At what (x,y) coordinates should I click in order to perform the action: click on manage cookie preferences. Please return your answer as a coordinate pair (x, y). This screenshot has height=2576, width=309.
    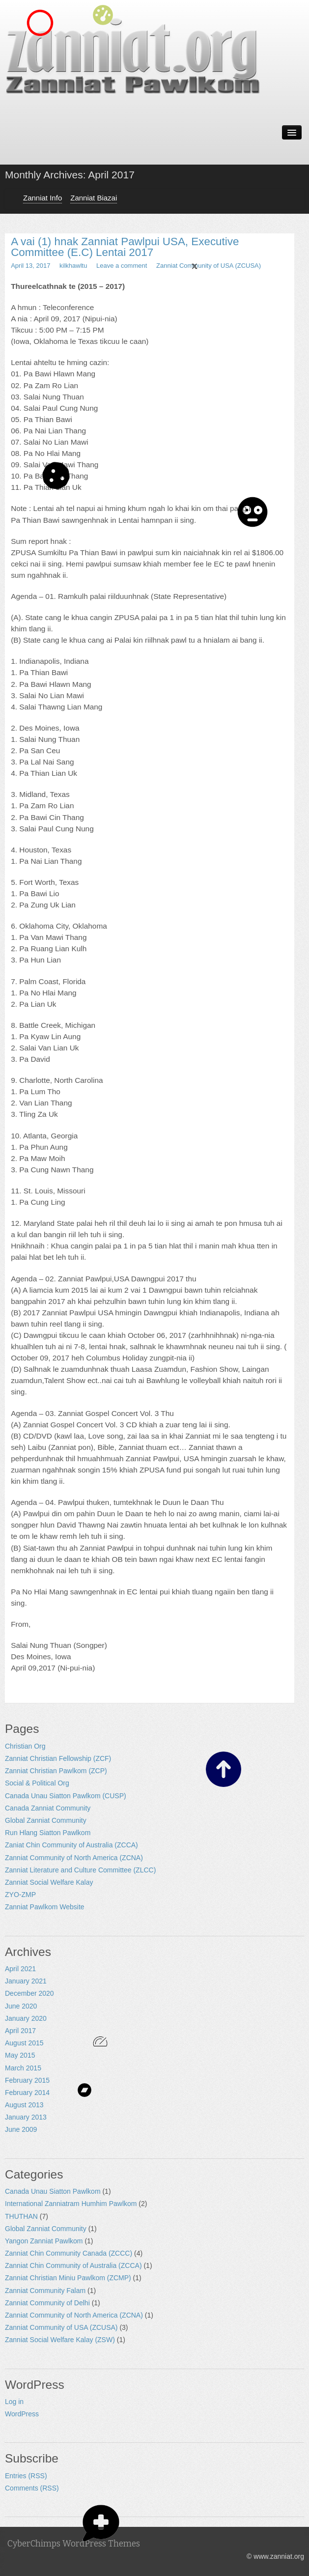
    Looking at the image, I should click on (56, 476).